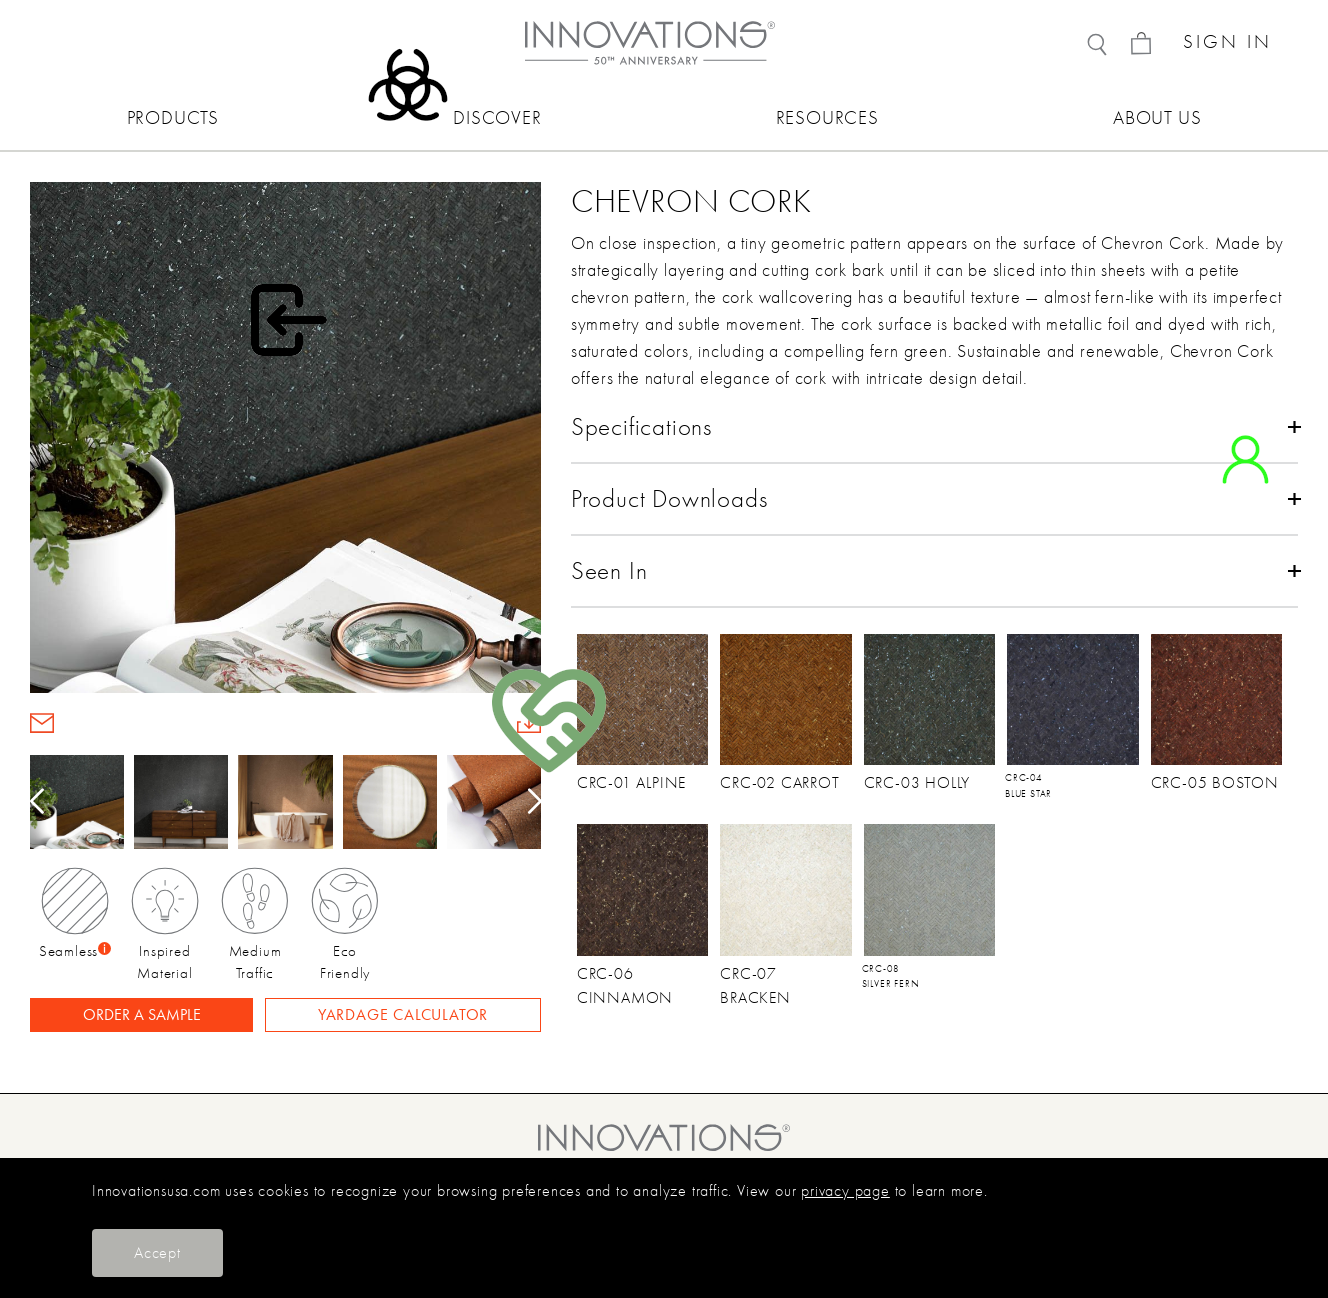 The height and width of the screenshot is (1298, 1328). What do you see at coordinates (549, 719) in the screenshot?
I see `view community code of conduct` at bounding box center [549, 719].